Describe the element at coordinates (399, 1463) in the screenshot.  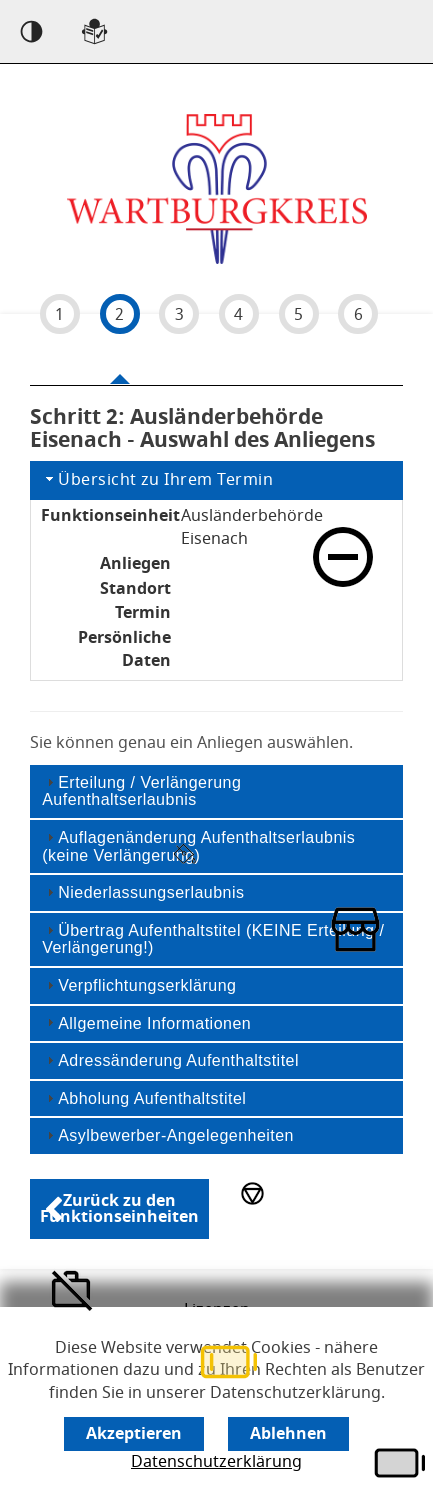
I see `indicates battery is empty or depleted` at that location.